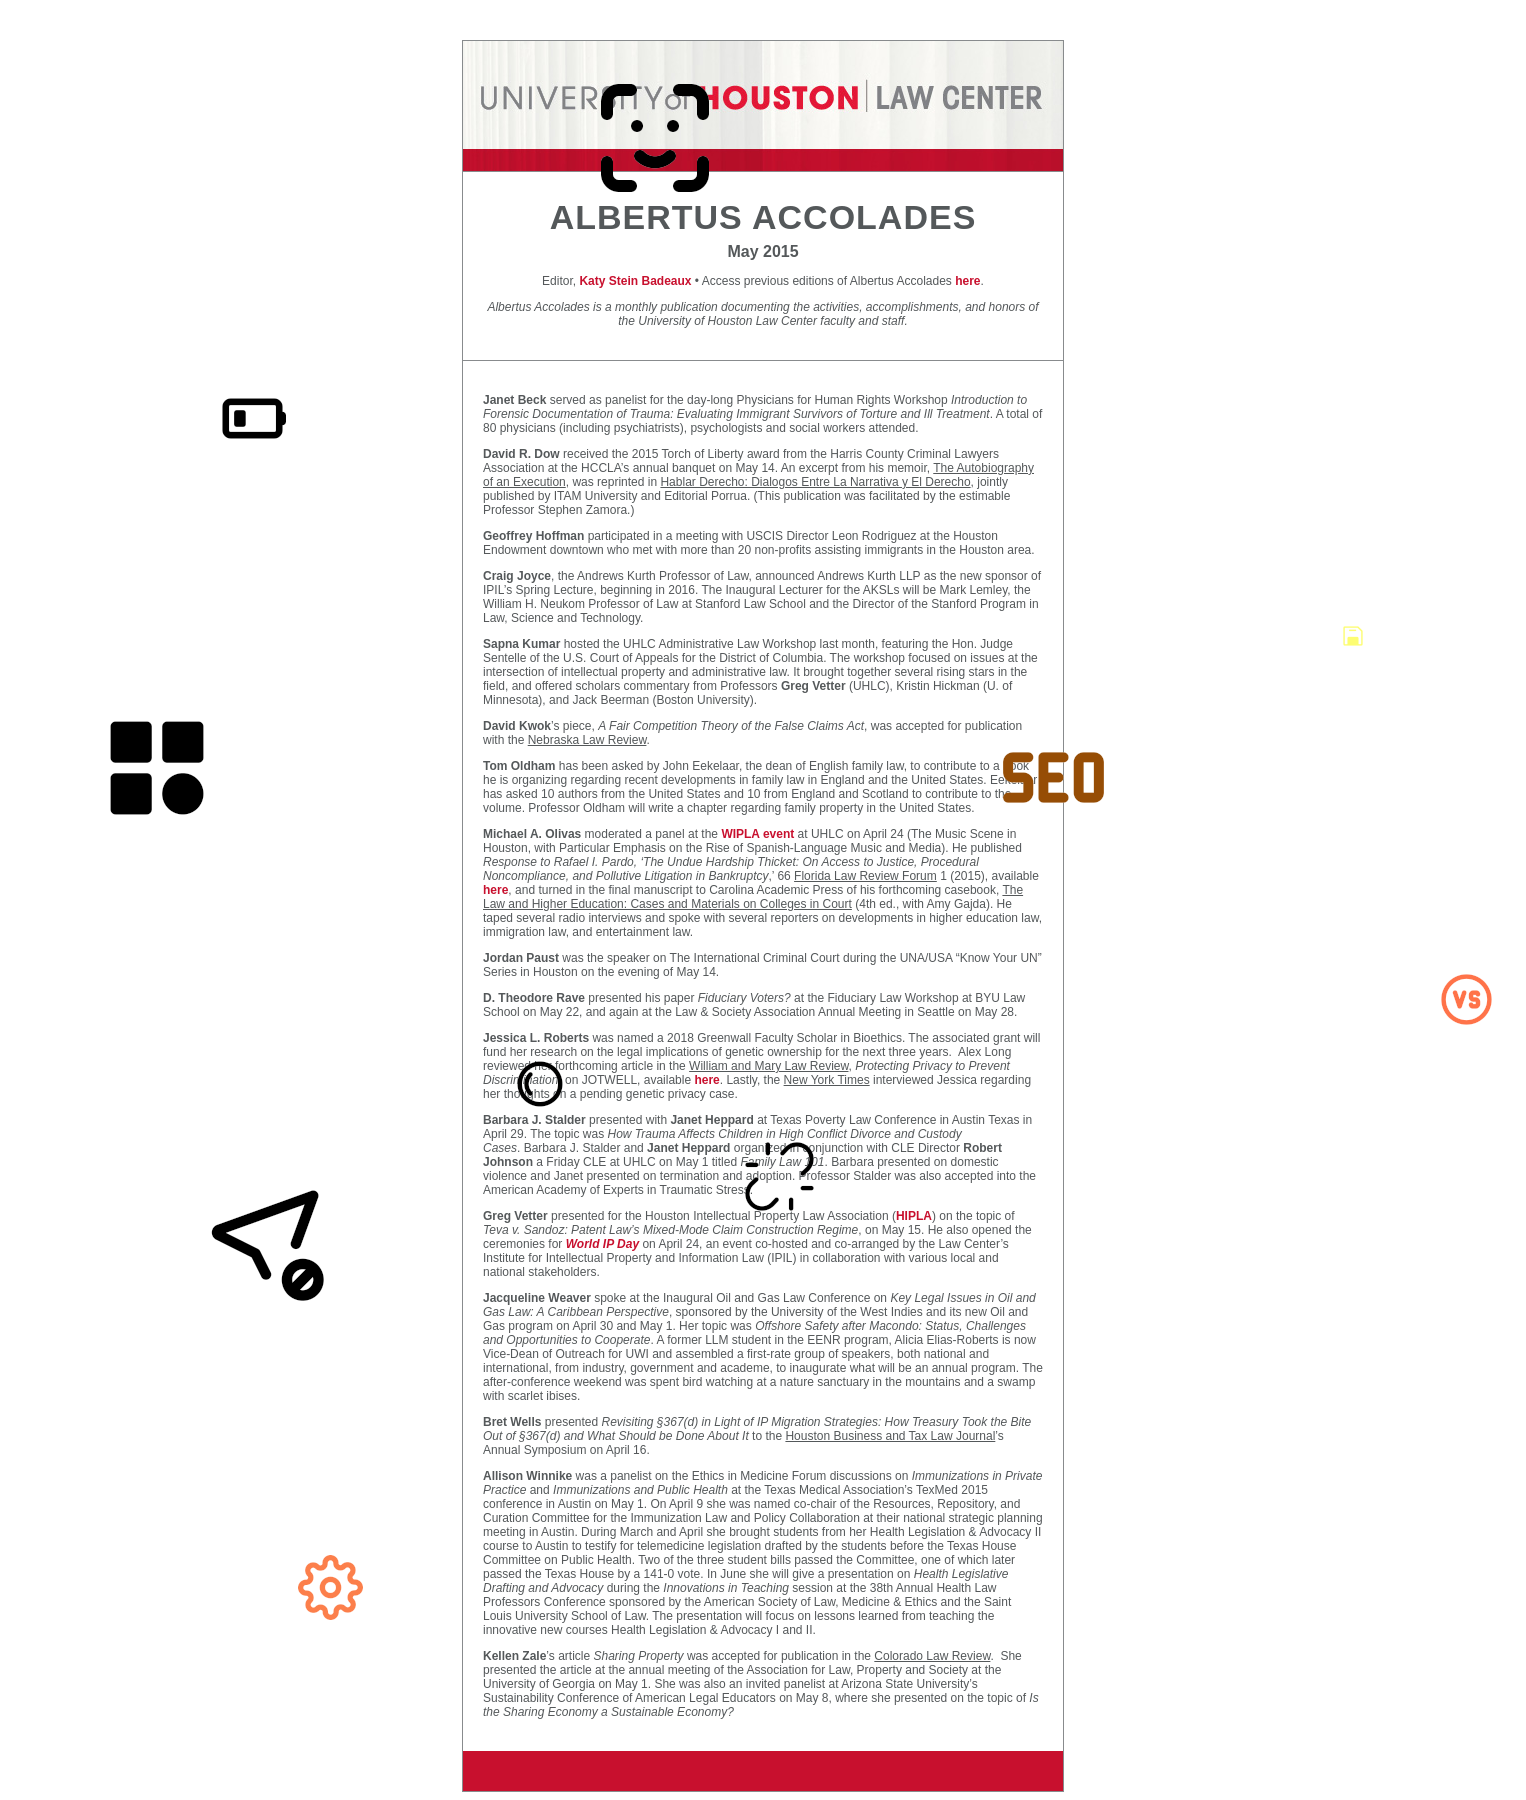  What do you see at coordinates (157, 768) in the screenshot?
I see `browse categories or sections` at bounding box center [157, 768].